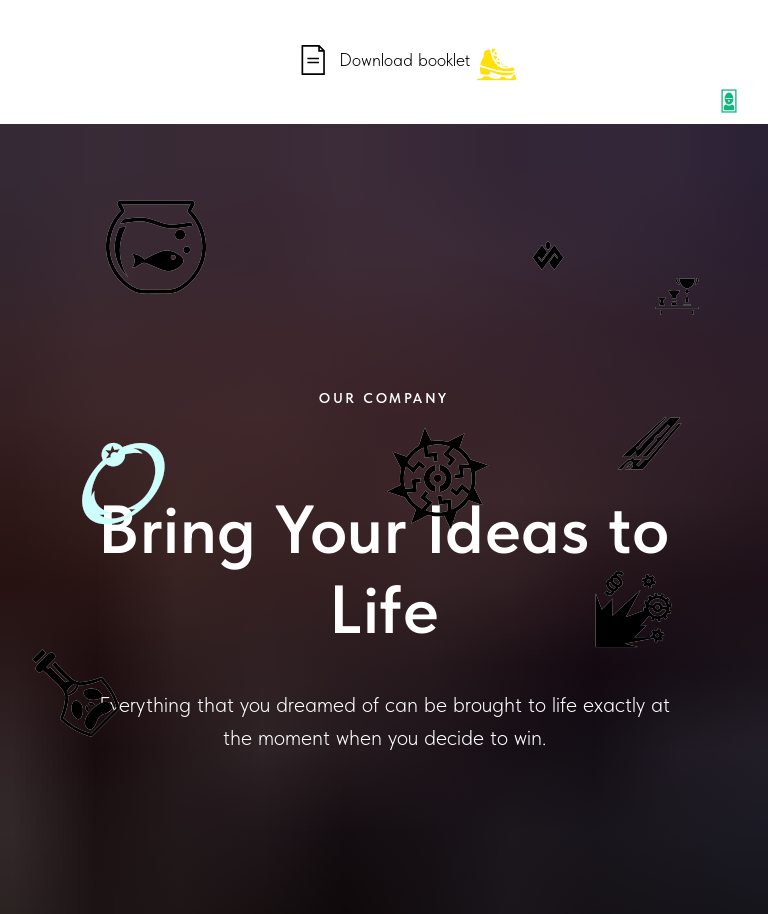  Describe the element at coordinates (649, 443) in the screenshot. I see `wooden planks or lumber resource in a crafting game` at that location.